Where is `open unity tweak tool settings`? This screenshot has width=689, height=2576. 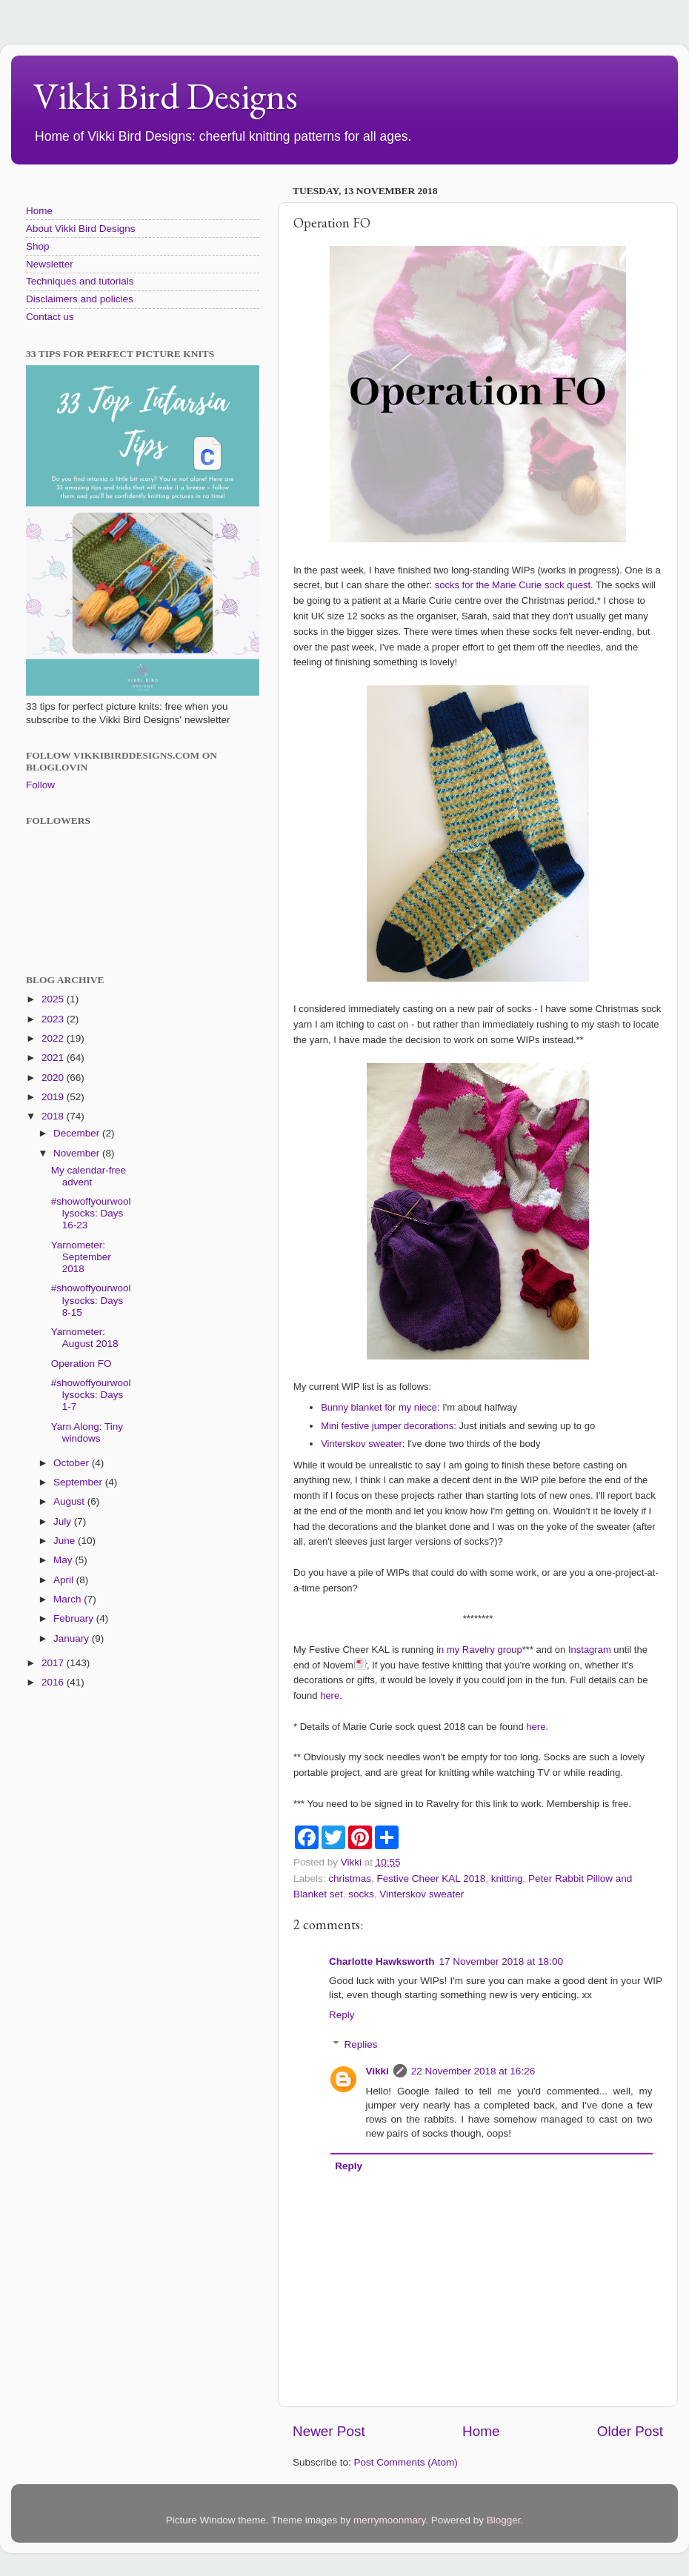
open unity tweak tool settings is located at coordinates (360, 1664).